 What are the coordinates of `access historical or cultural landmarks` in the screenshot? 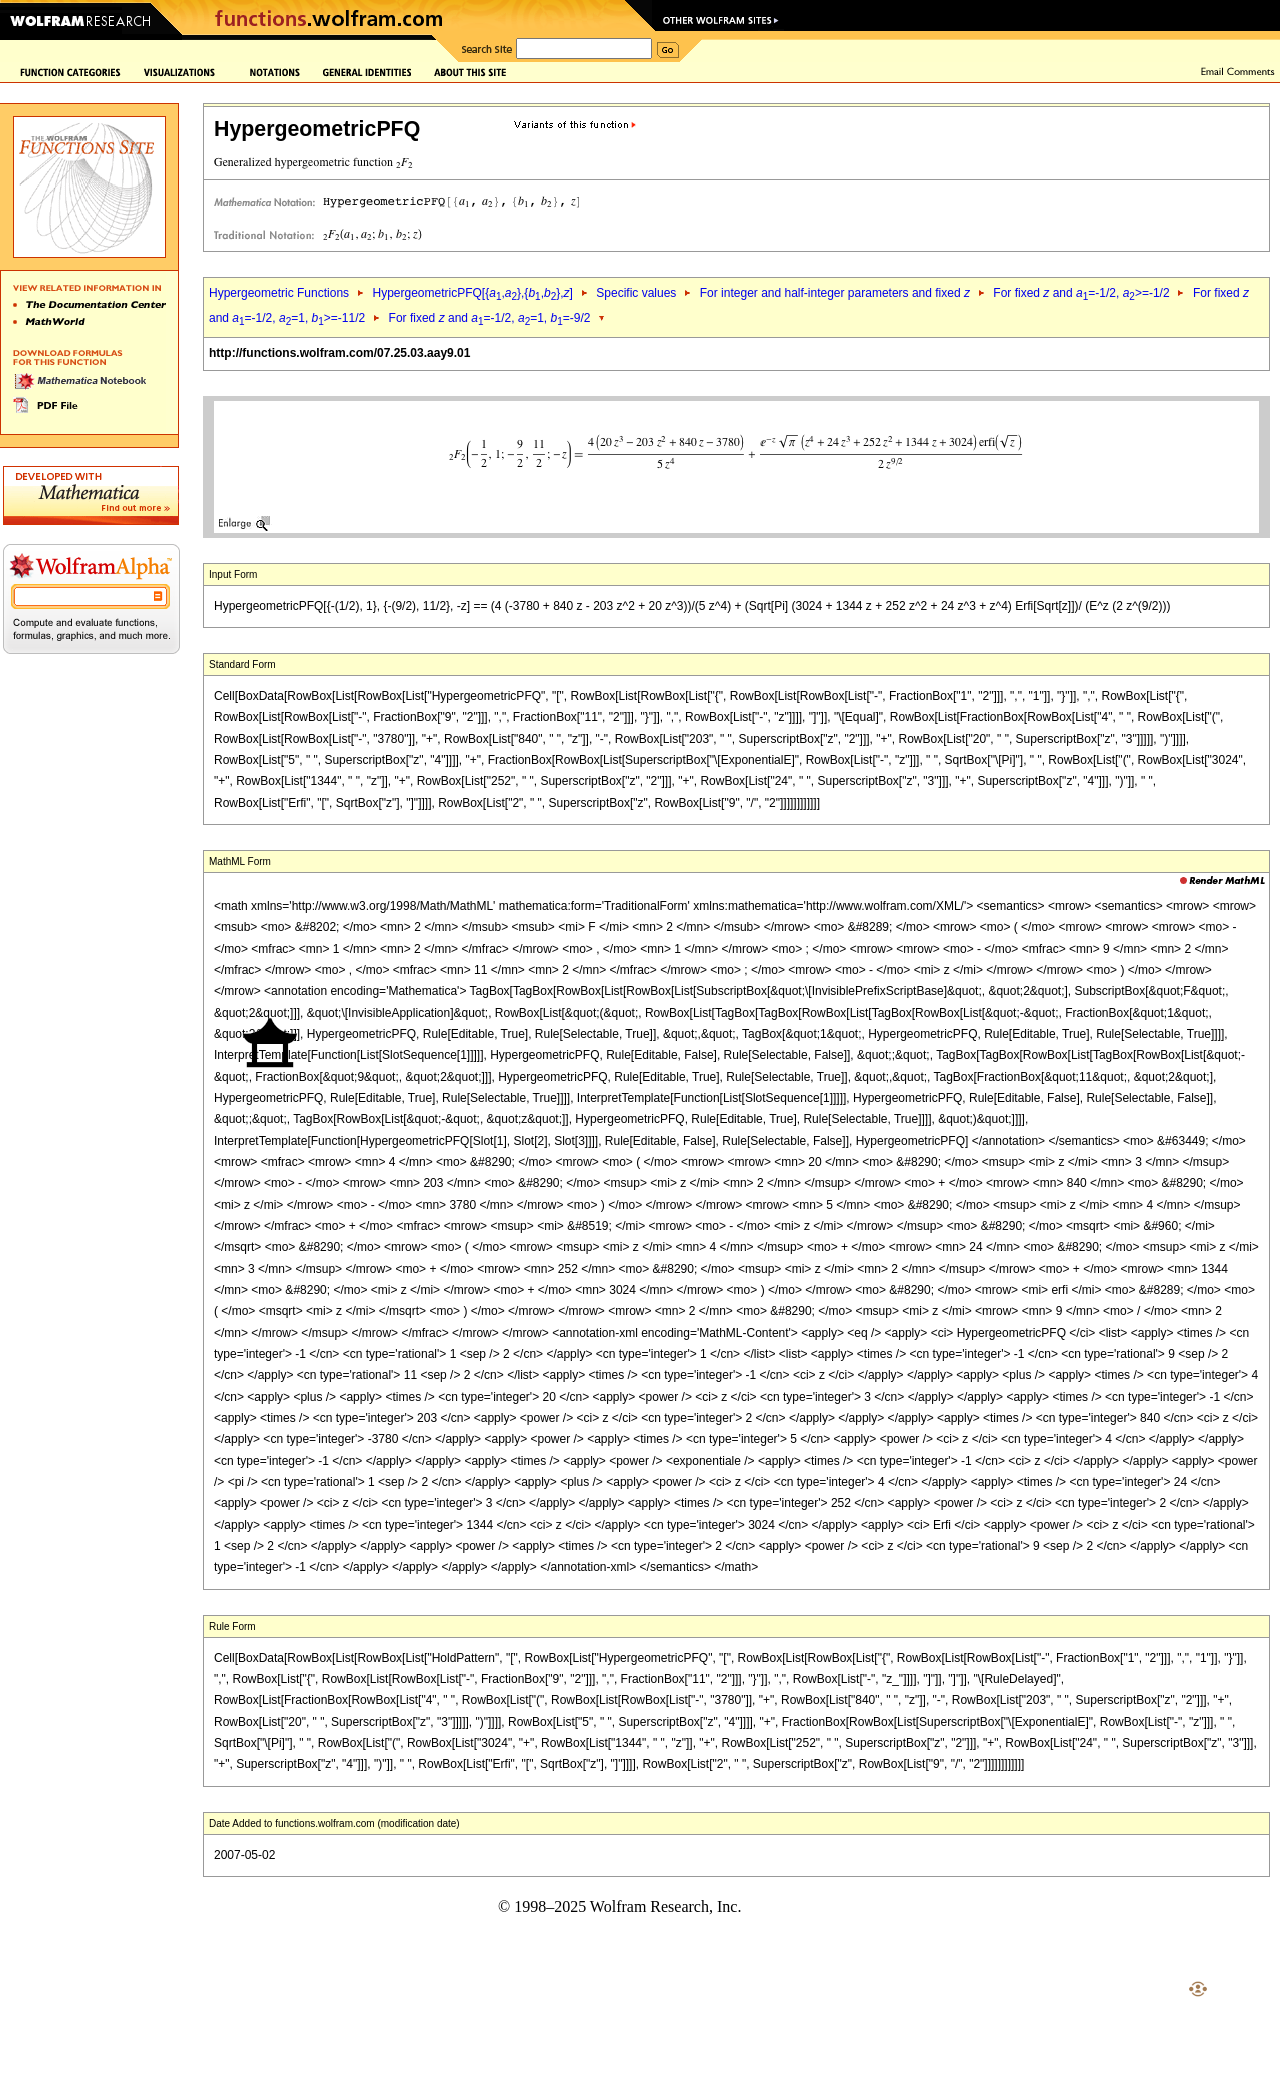 It's located at (270, 1044).